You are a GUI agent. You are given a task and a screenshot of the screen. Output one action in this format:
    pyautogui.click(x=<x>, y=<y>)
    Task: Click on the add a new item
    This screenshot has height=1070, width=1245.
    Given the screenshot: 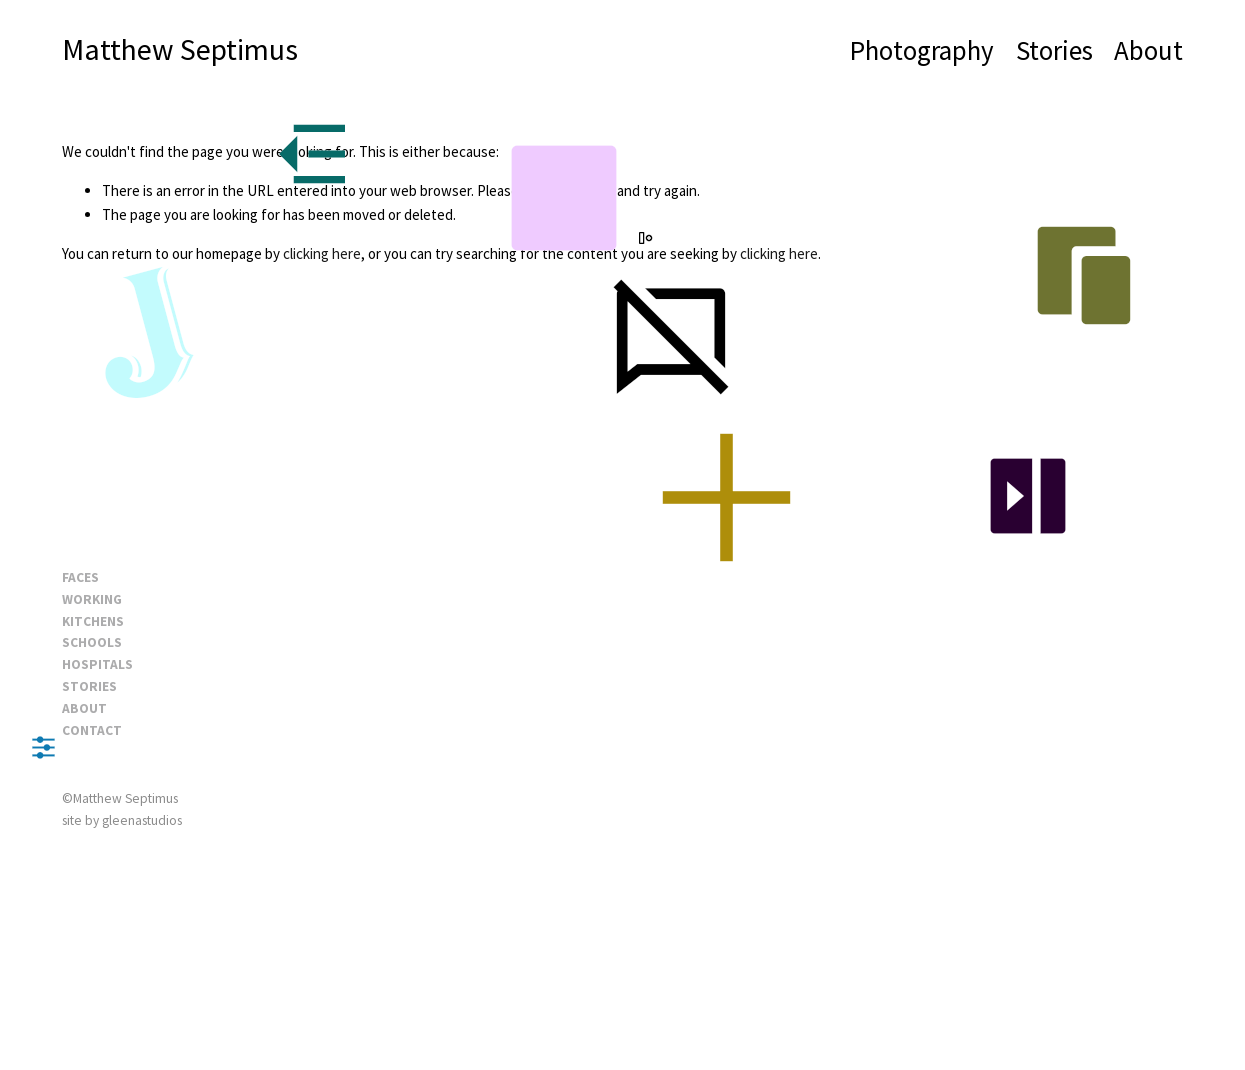 What is the action you would take?
    pyautogui.click(x=726, y=497)
    